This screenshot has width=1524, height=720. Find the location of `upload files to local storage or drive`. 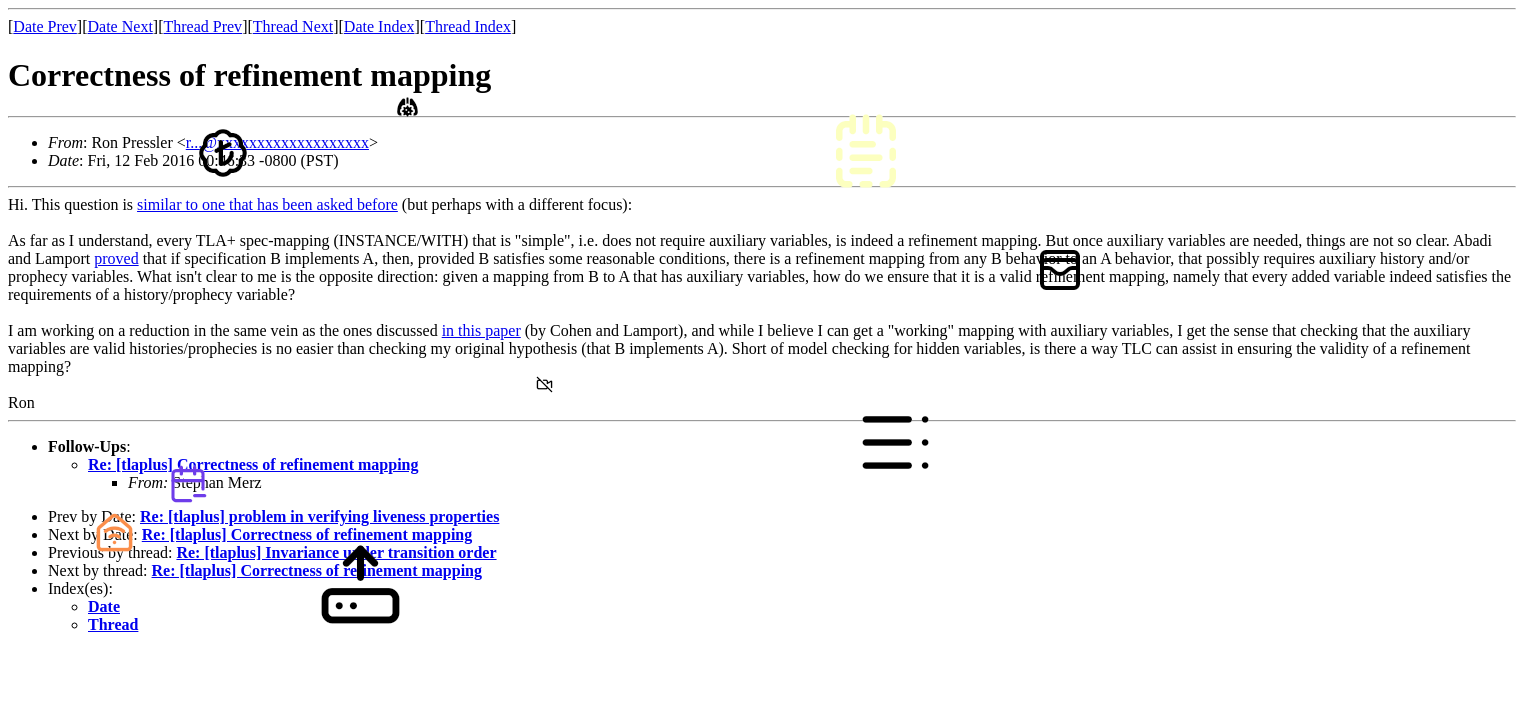

upload files to local storage or drive is located at coordinates (360, 584).